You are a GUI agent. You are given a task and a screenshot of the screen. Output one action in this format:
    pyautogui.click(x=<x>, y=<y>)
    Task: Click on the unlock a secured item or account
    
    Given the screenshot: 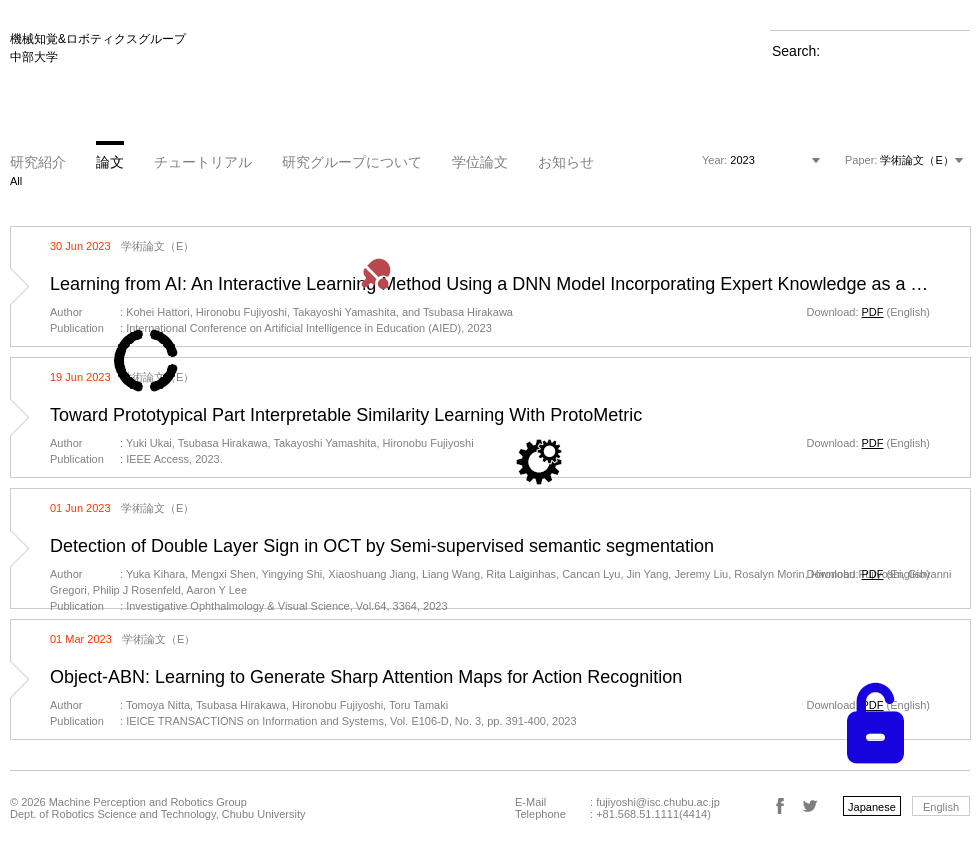 What is the action you would take?
    pyautogui.click(x=875, y=725)
    